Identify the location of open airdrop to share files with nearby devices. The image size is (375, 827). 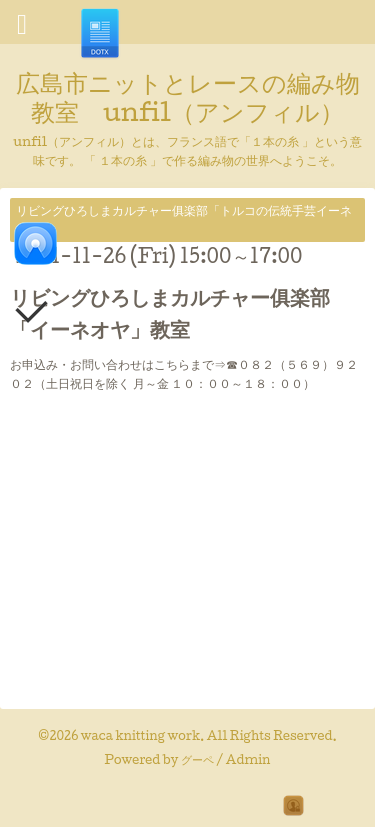
(35, 243).